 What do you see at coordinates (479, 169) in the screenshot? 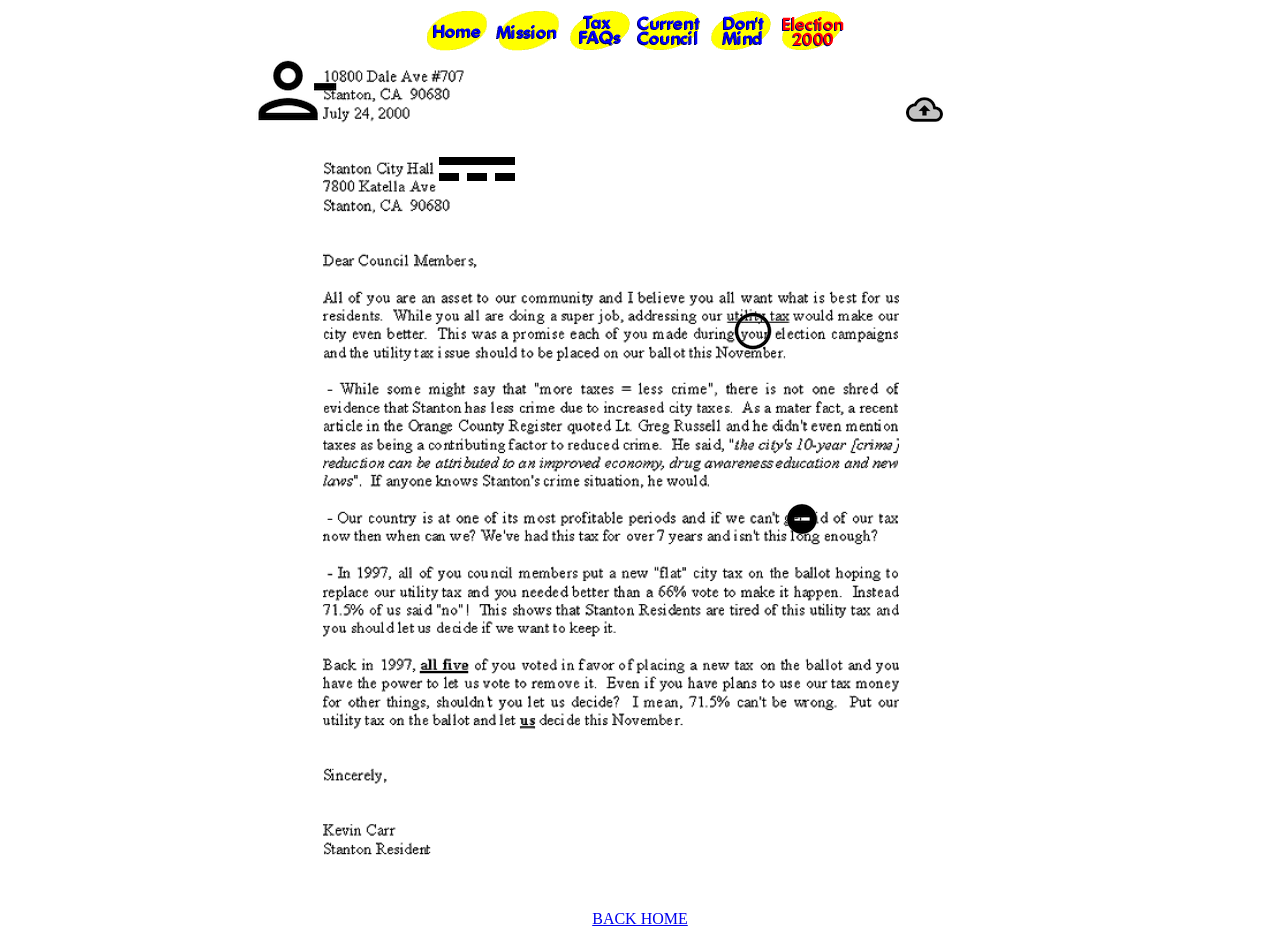
I see `hardware power input or connector port` at bounding box center [479, 169].